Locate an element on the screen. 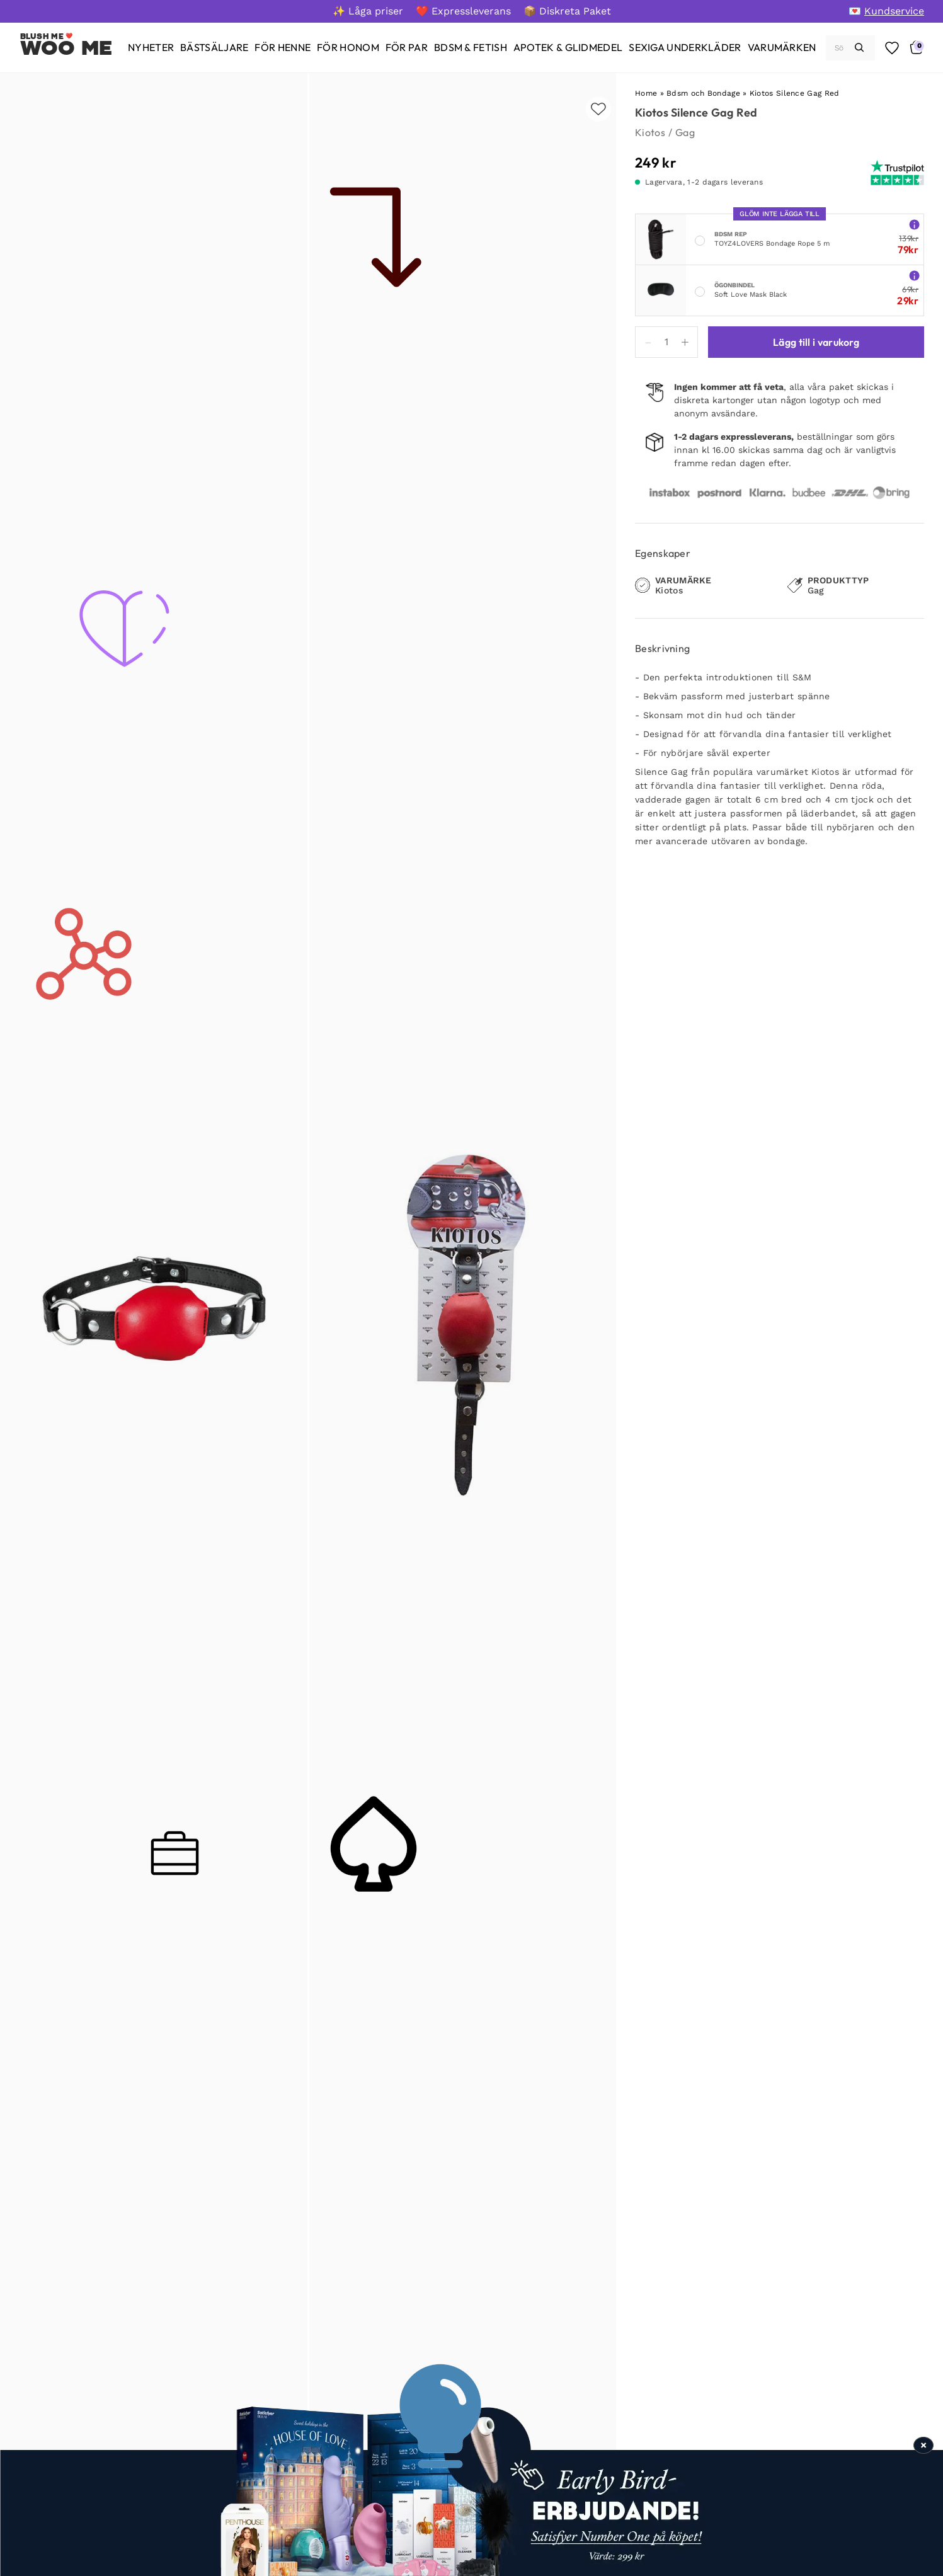  spade suit symbol for card games is located at coordinates (374, 1844).